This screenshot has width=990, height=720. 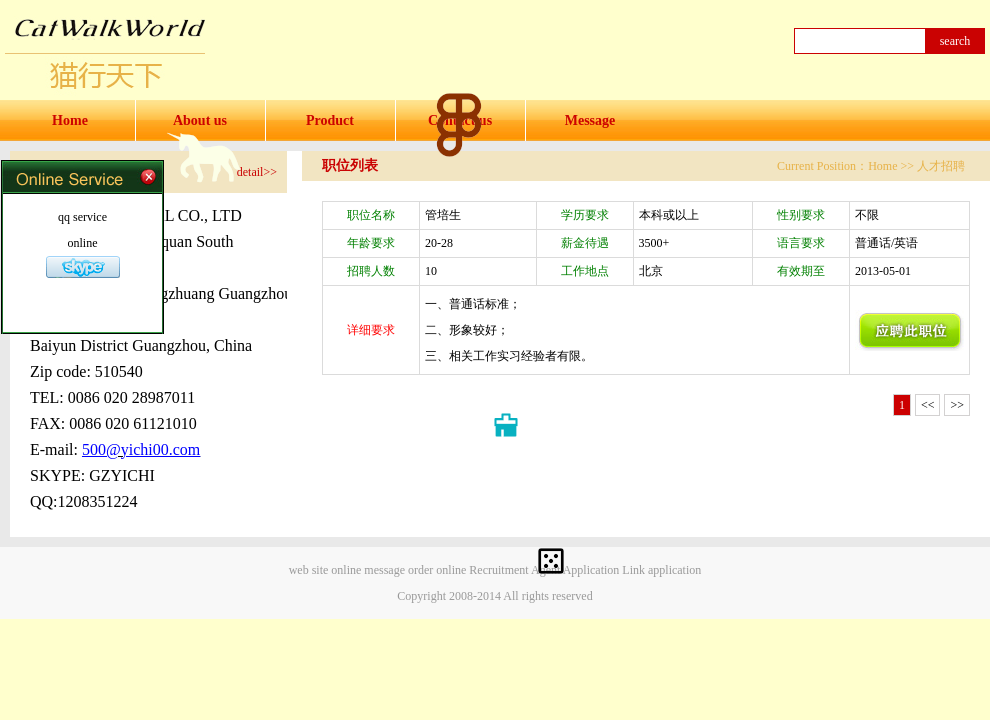 I want to click on gunicorn python WSGI server branding, so click(x=203, y=157).